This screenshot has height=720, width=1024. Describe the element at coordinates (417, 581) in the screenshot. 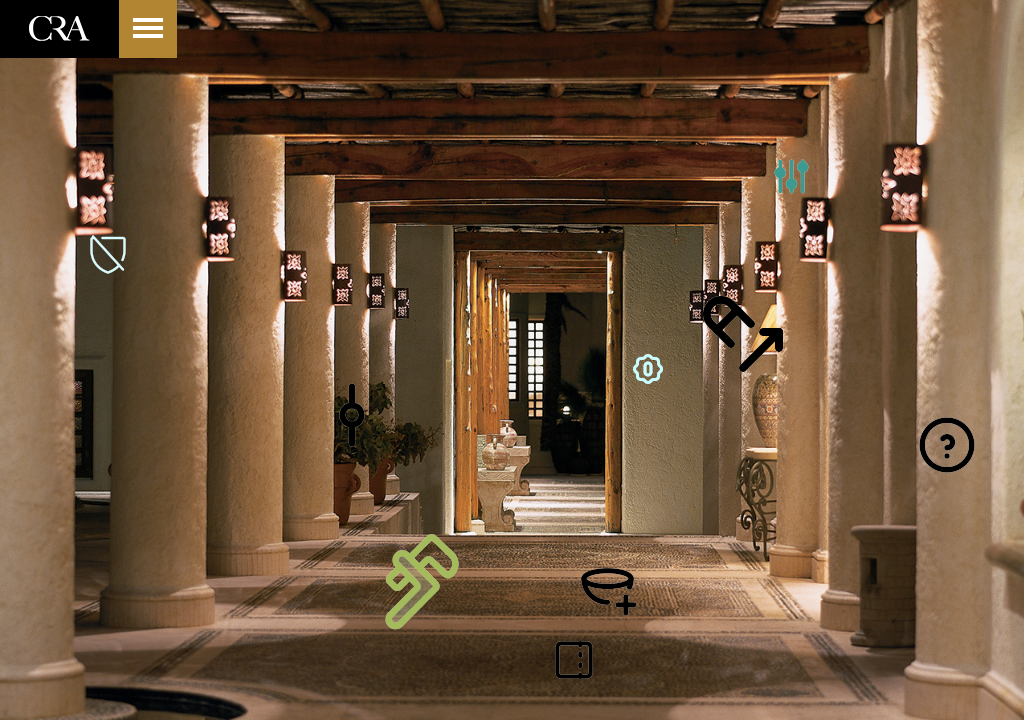

I see `access tools or settings` at that location.